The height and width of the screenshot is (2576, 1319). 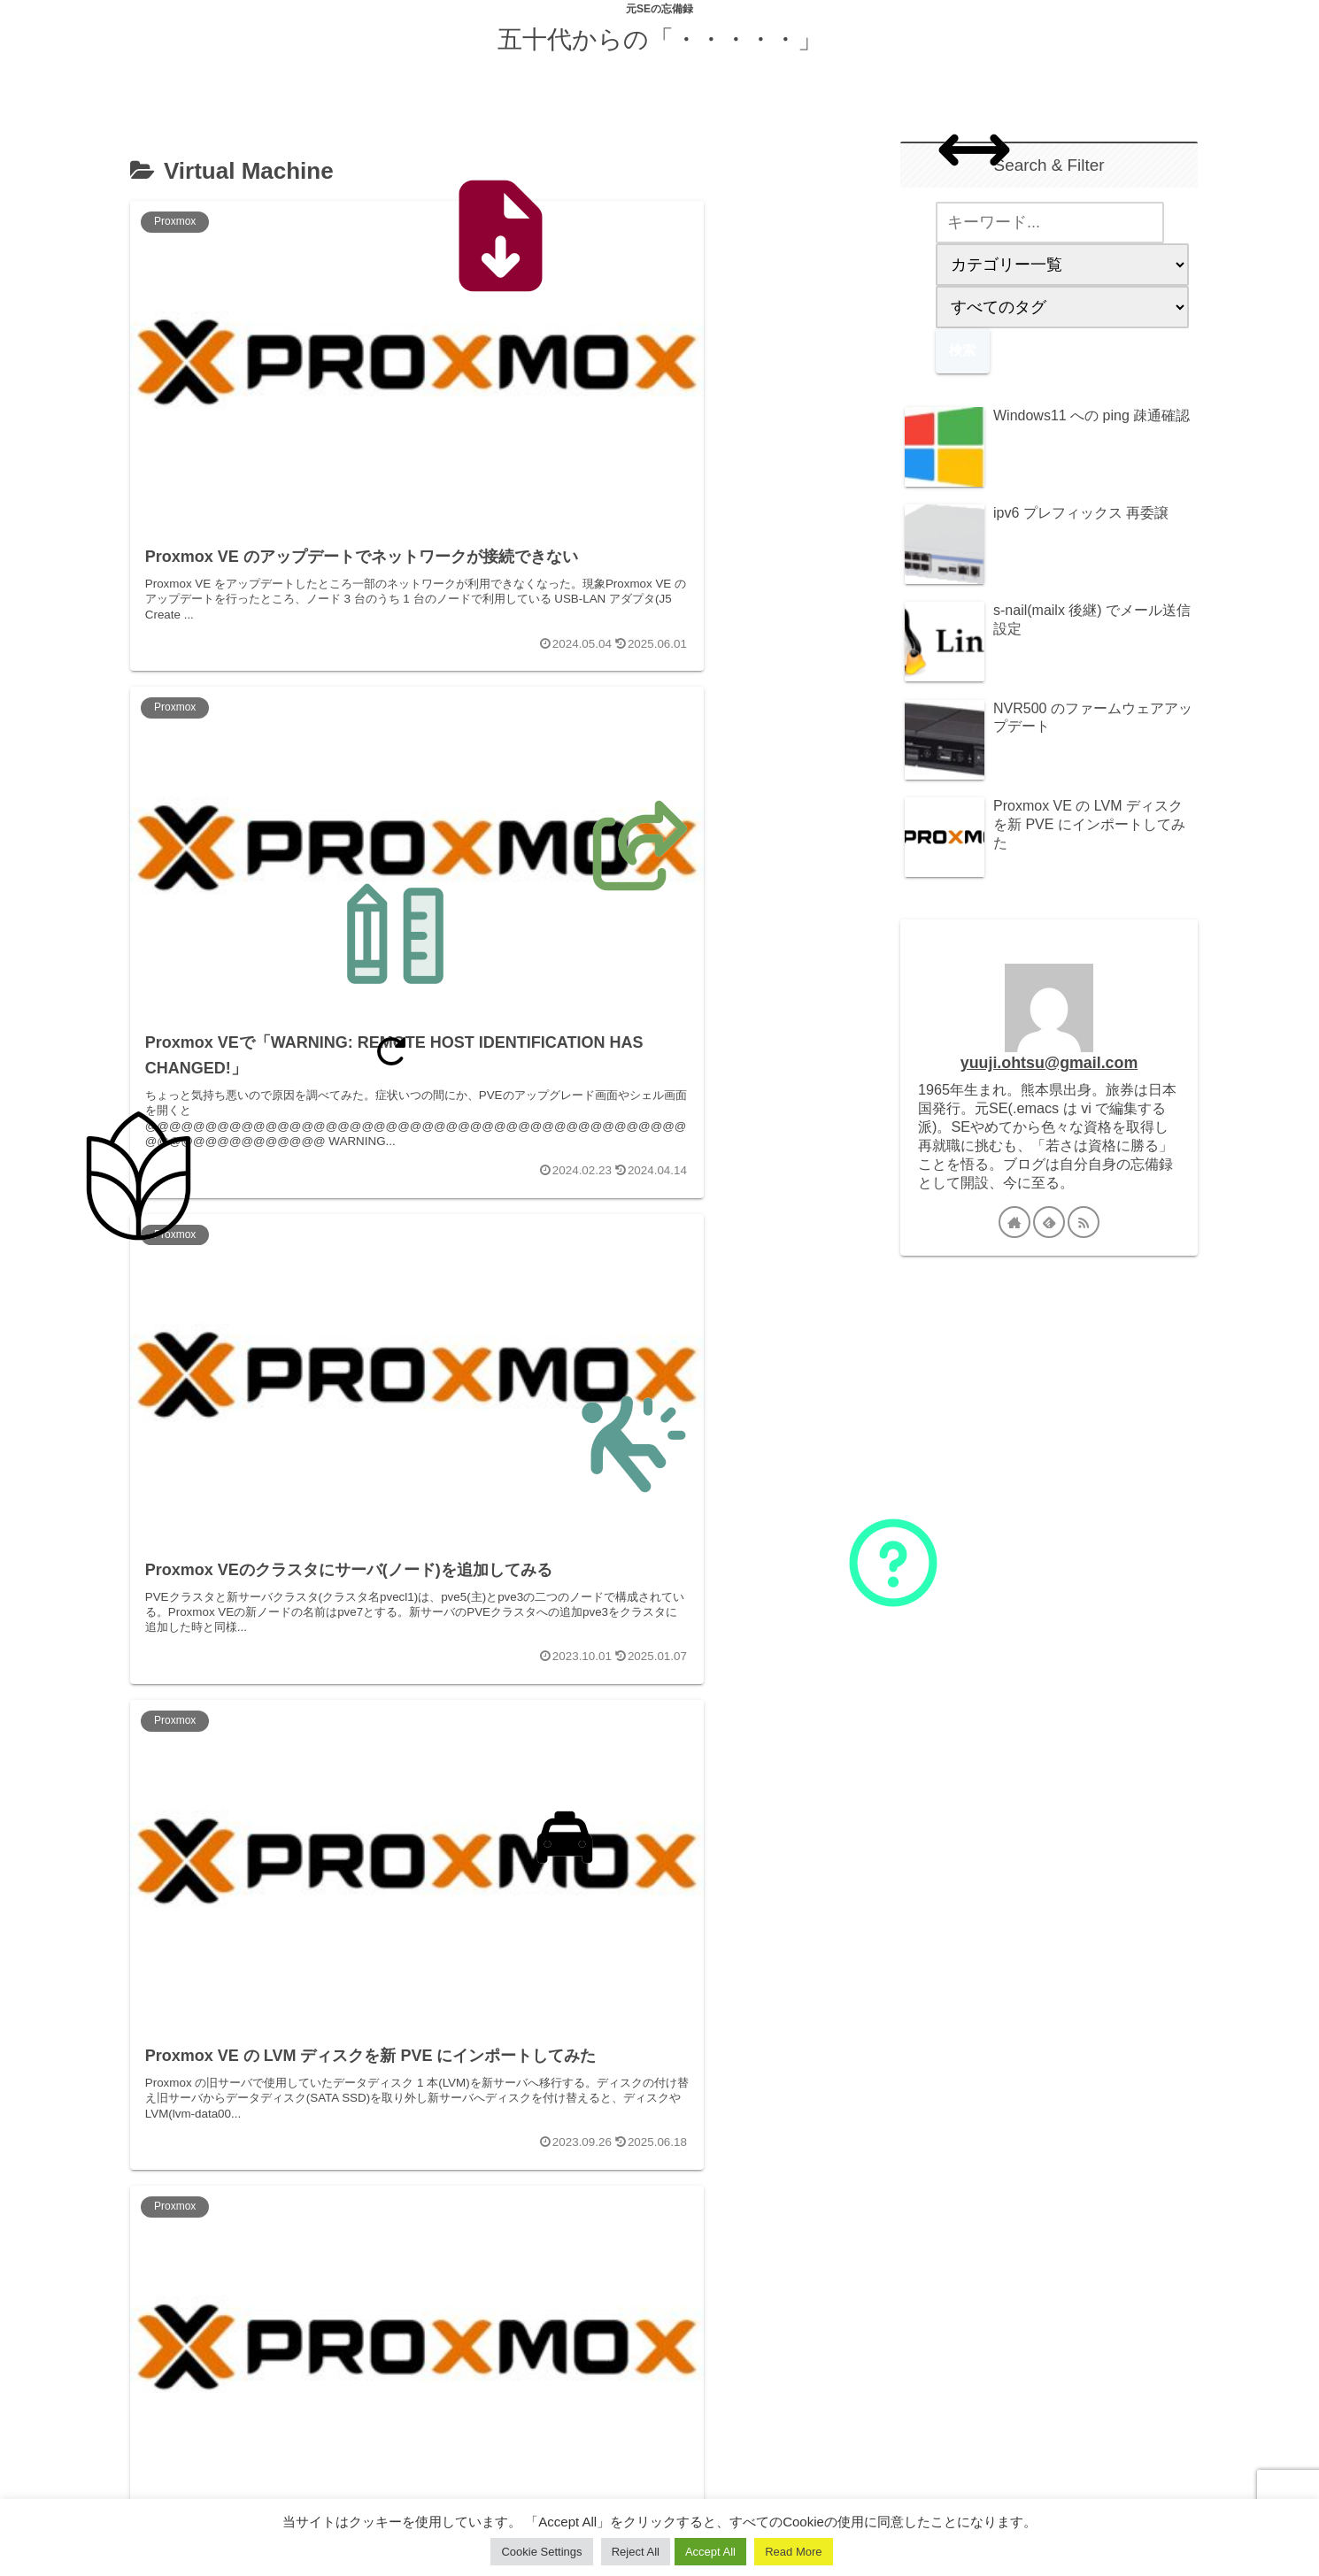 What do you see at coordinates (974, 150) in the screenshot?
I see `resize or adjust width horizontally` at bounding box center [974, 150].